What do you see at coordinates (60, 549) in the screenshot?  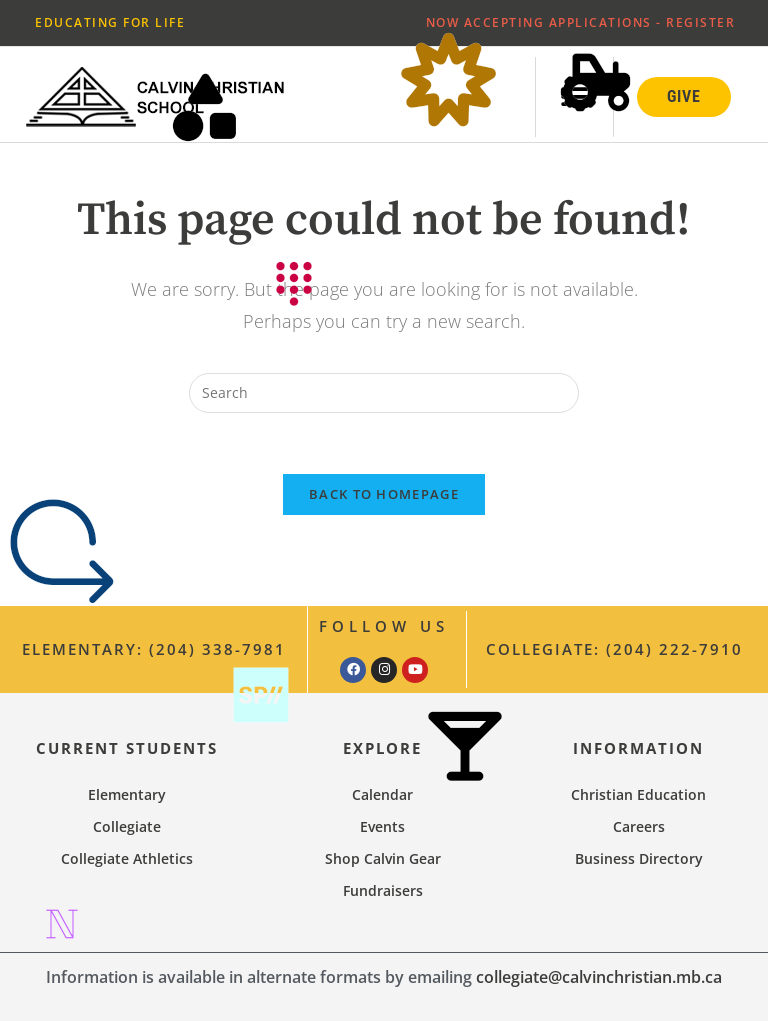 I see `view iteration or sprint cycles` at bounding box center [60, 549].